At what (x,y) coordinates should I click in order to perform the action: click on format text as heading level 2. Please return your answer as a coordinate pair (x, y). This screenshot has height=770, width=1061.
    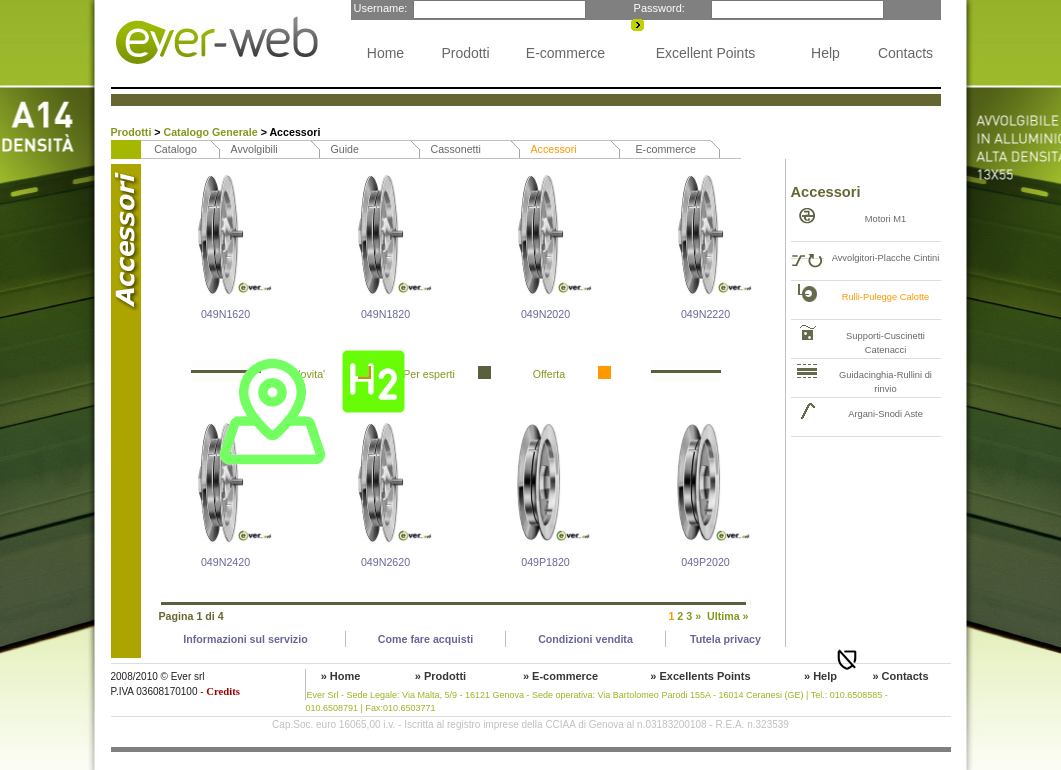
    Looking at the image, I should click on (373, 381).